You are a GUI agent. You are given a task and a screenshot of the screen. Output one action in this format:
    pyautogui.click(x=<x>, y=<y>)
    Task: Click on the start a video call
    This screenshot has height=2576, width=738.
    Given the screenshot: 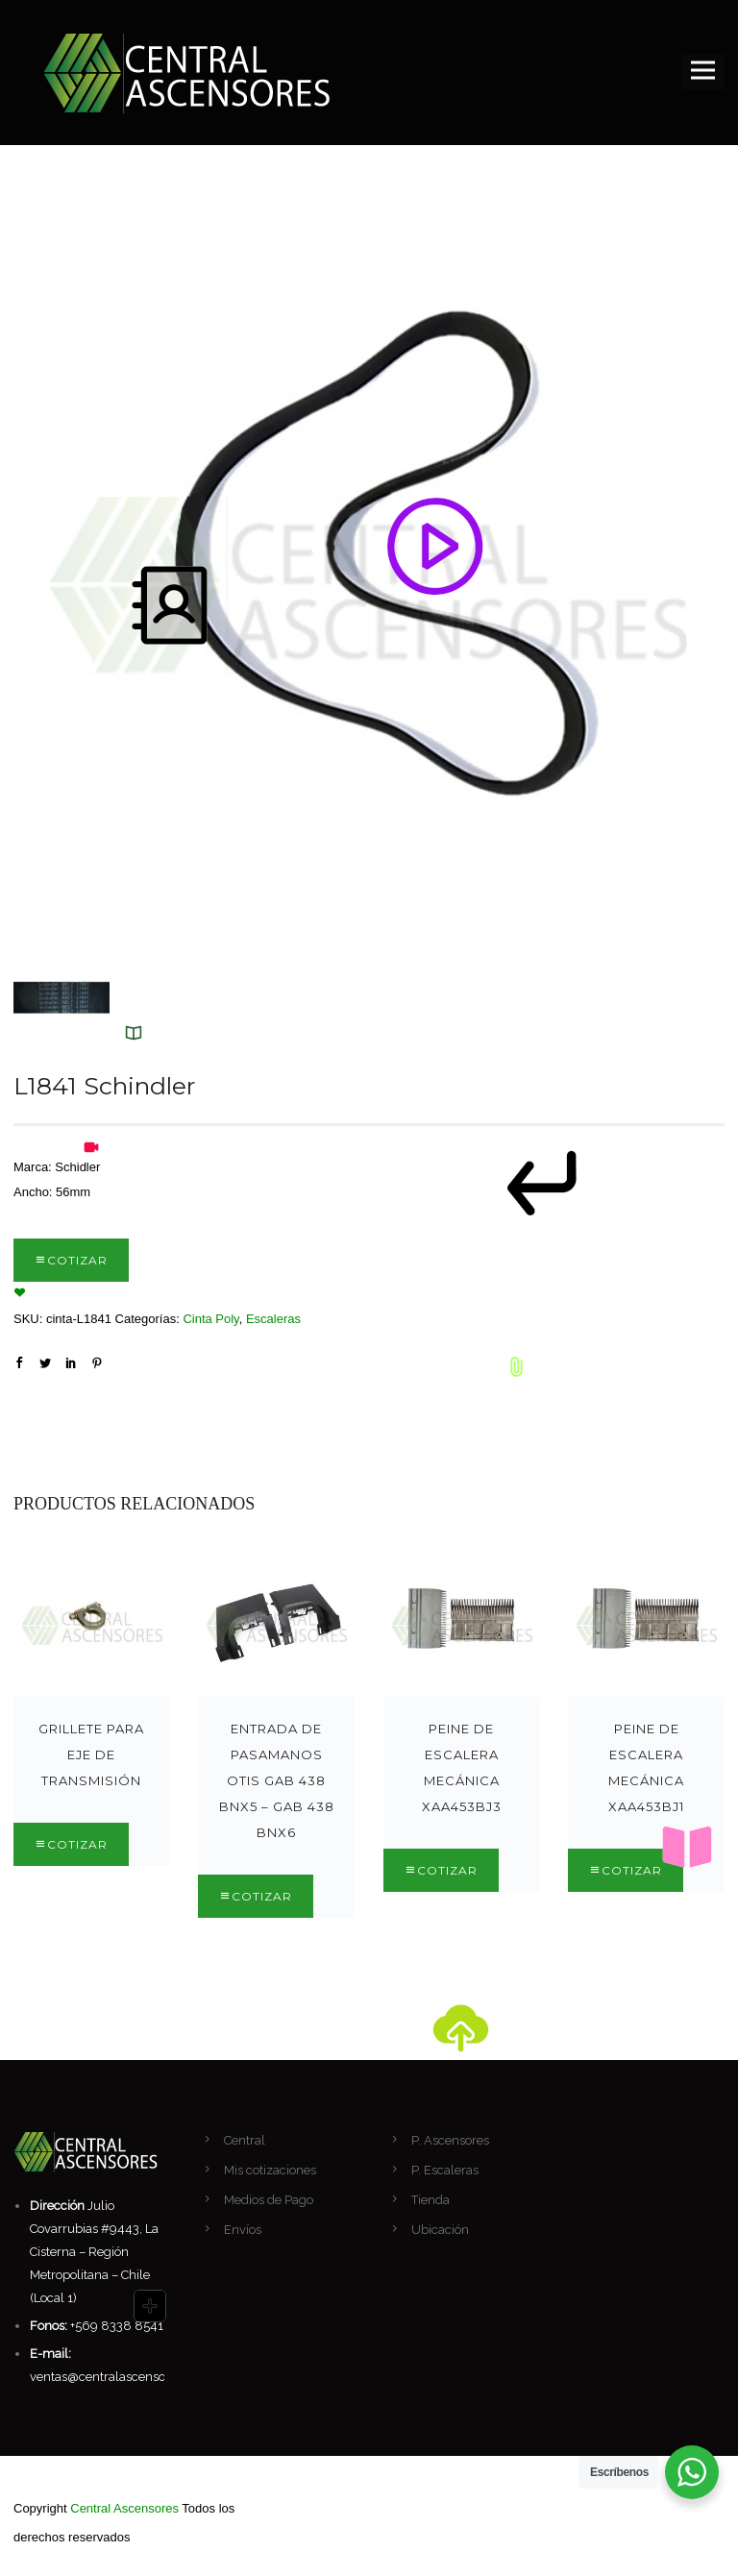 What is the action you would take?
    pyautogui.click(x=91, y=1147)
    